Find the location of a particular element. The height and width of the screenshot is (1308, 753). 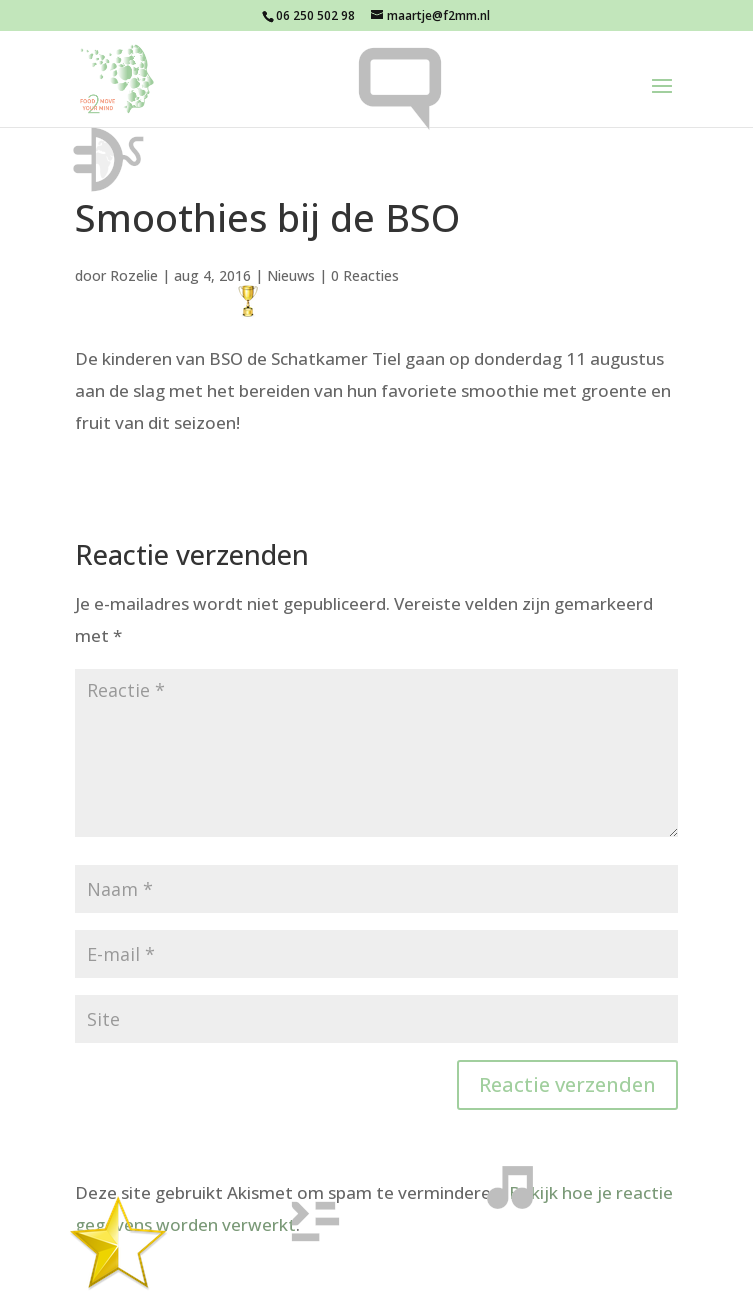

indicates a gold-level achievement or first place ranking is located at coordinates (249, 301).